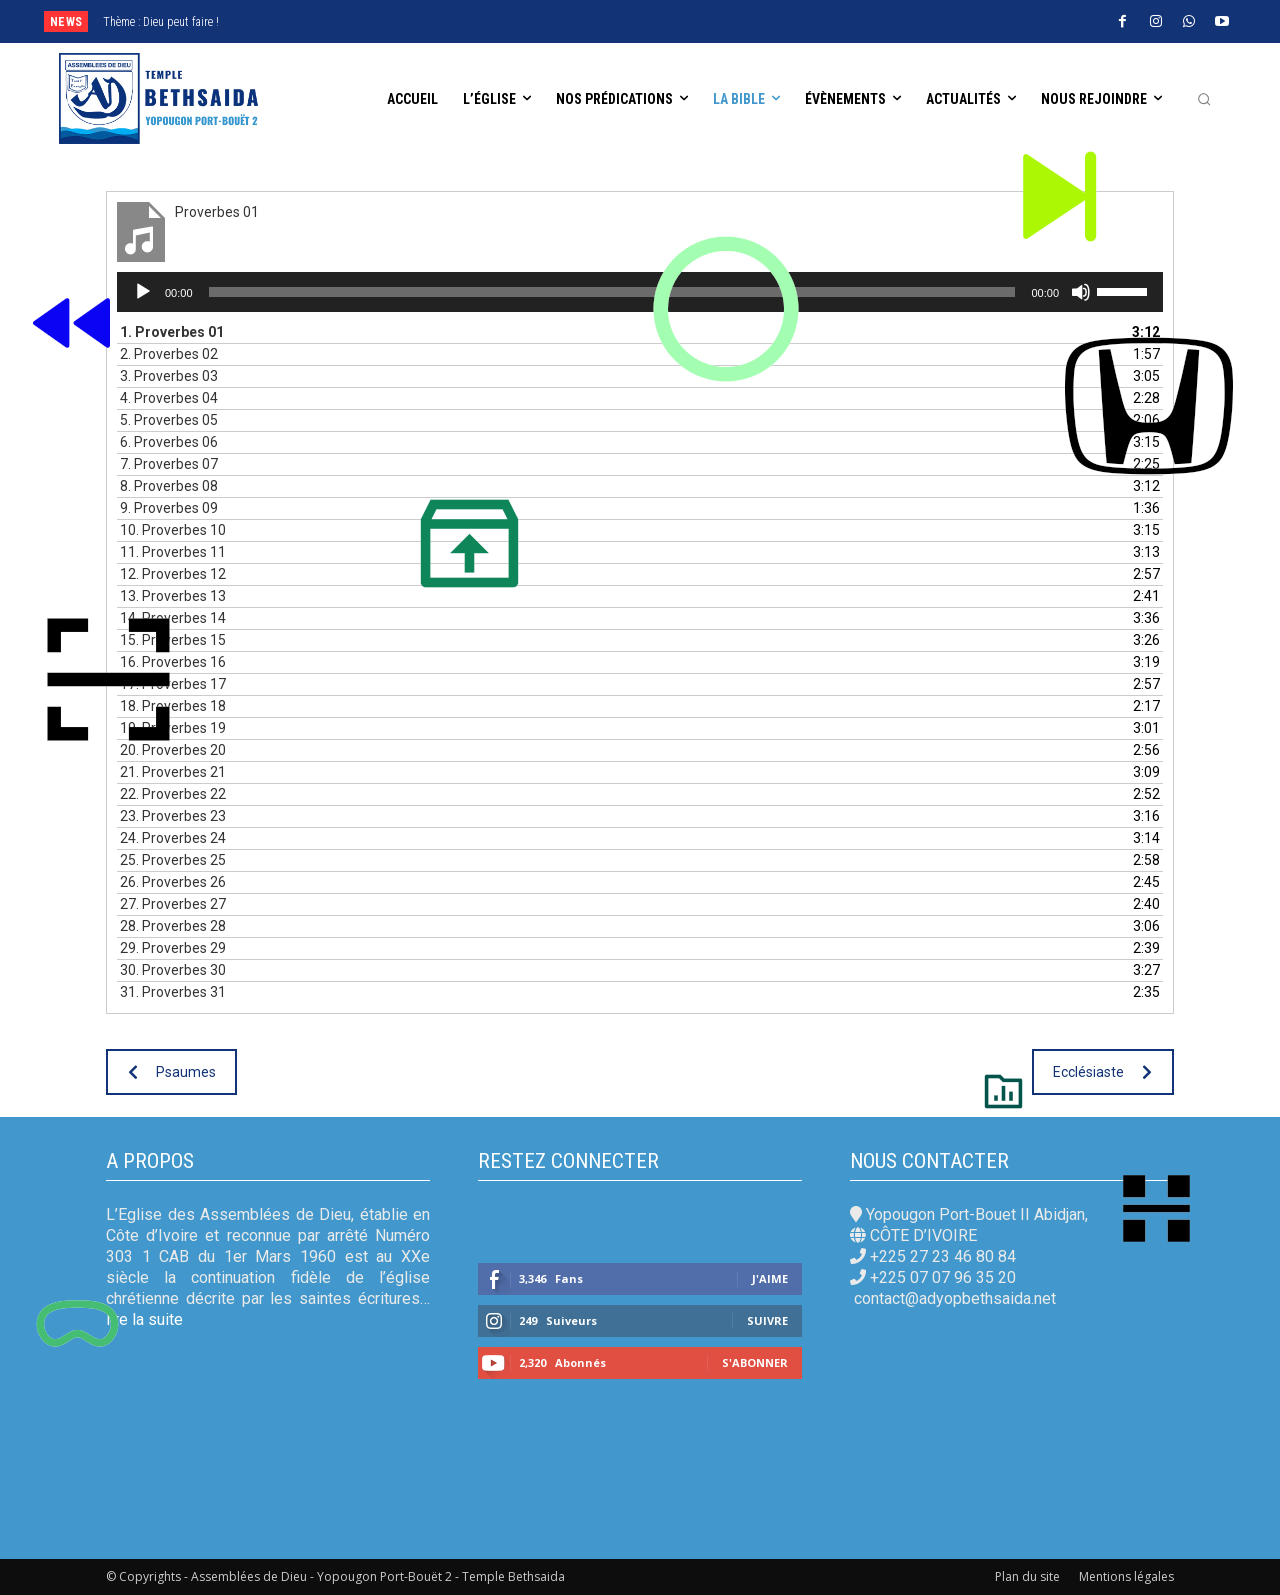  Describe the element at coordinates (726, 309) in the screenshot. I see `unselected checkbox or radio button option` at that location.